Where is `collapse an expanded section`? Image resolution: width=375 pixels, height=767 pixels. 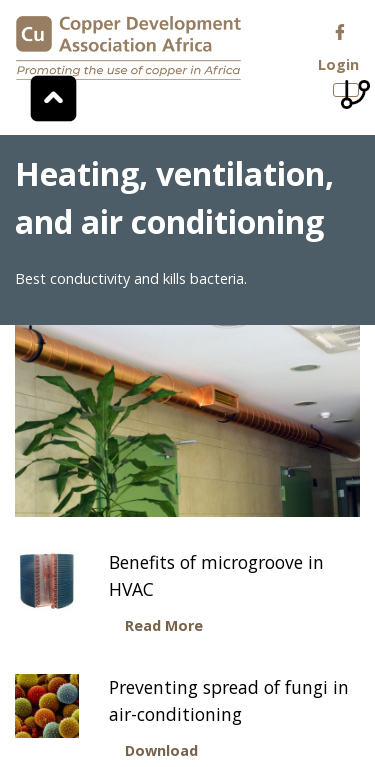
collapse an expanded section is located at coordinates (53, 98).